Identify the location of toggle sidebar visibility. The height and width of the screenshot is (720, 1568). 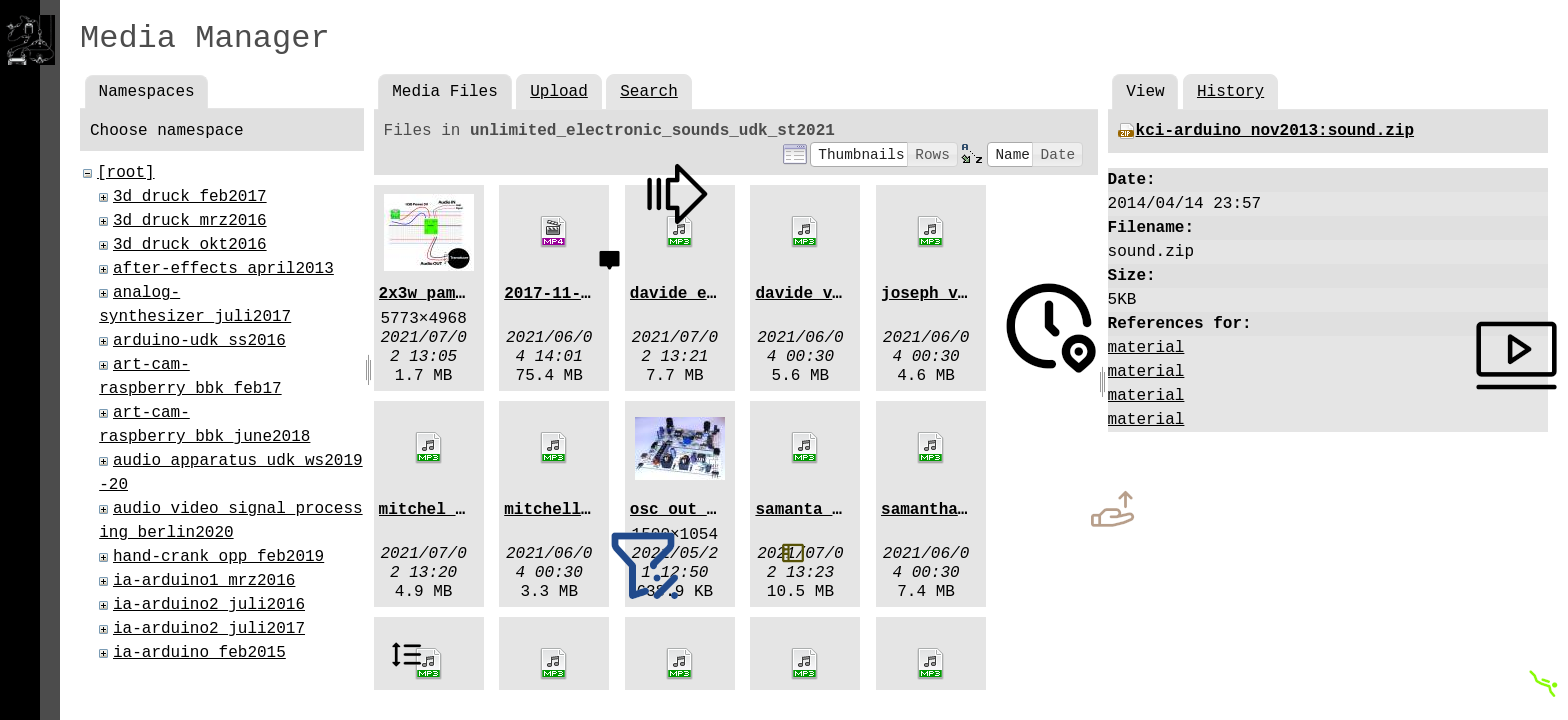
(793, 553).